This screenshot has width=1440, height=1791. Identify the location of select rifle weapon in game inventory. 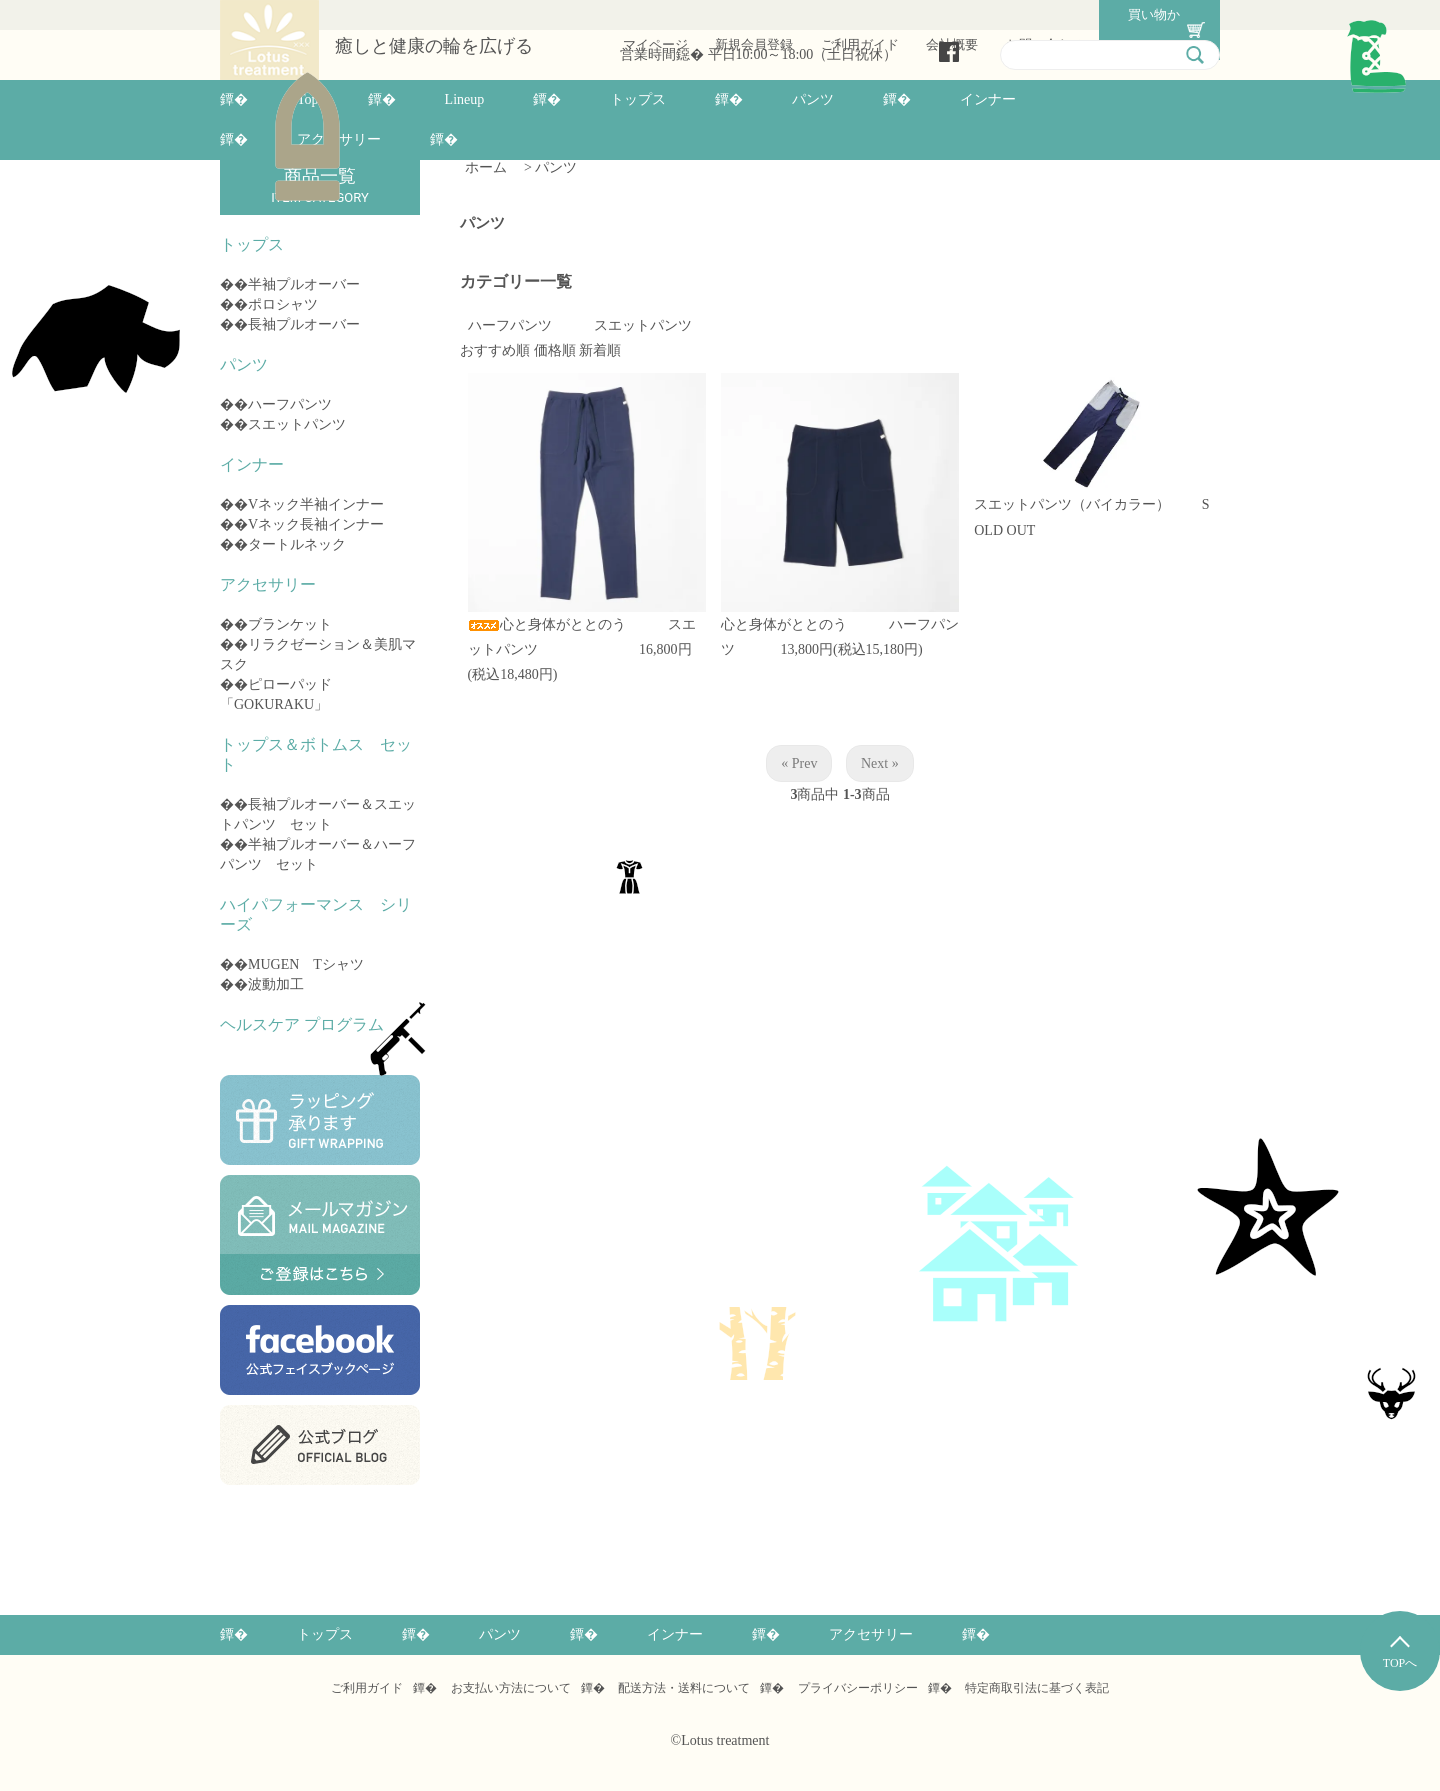
(307, 136).